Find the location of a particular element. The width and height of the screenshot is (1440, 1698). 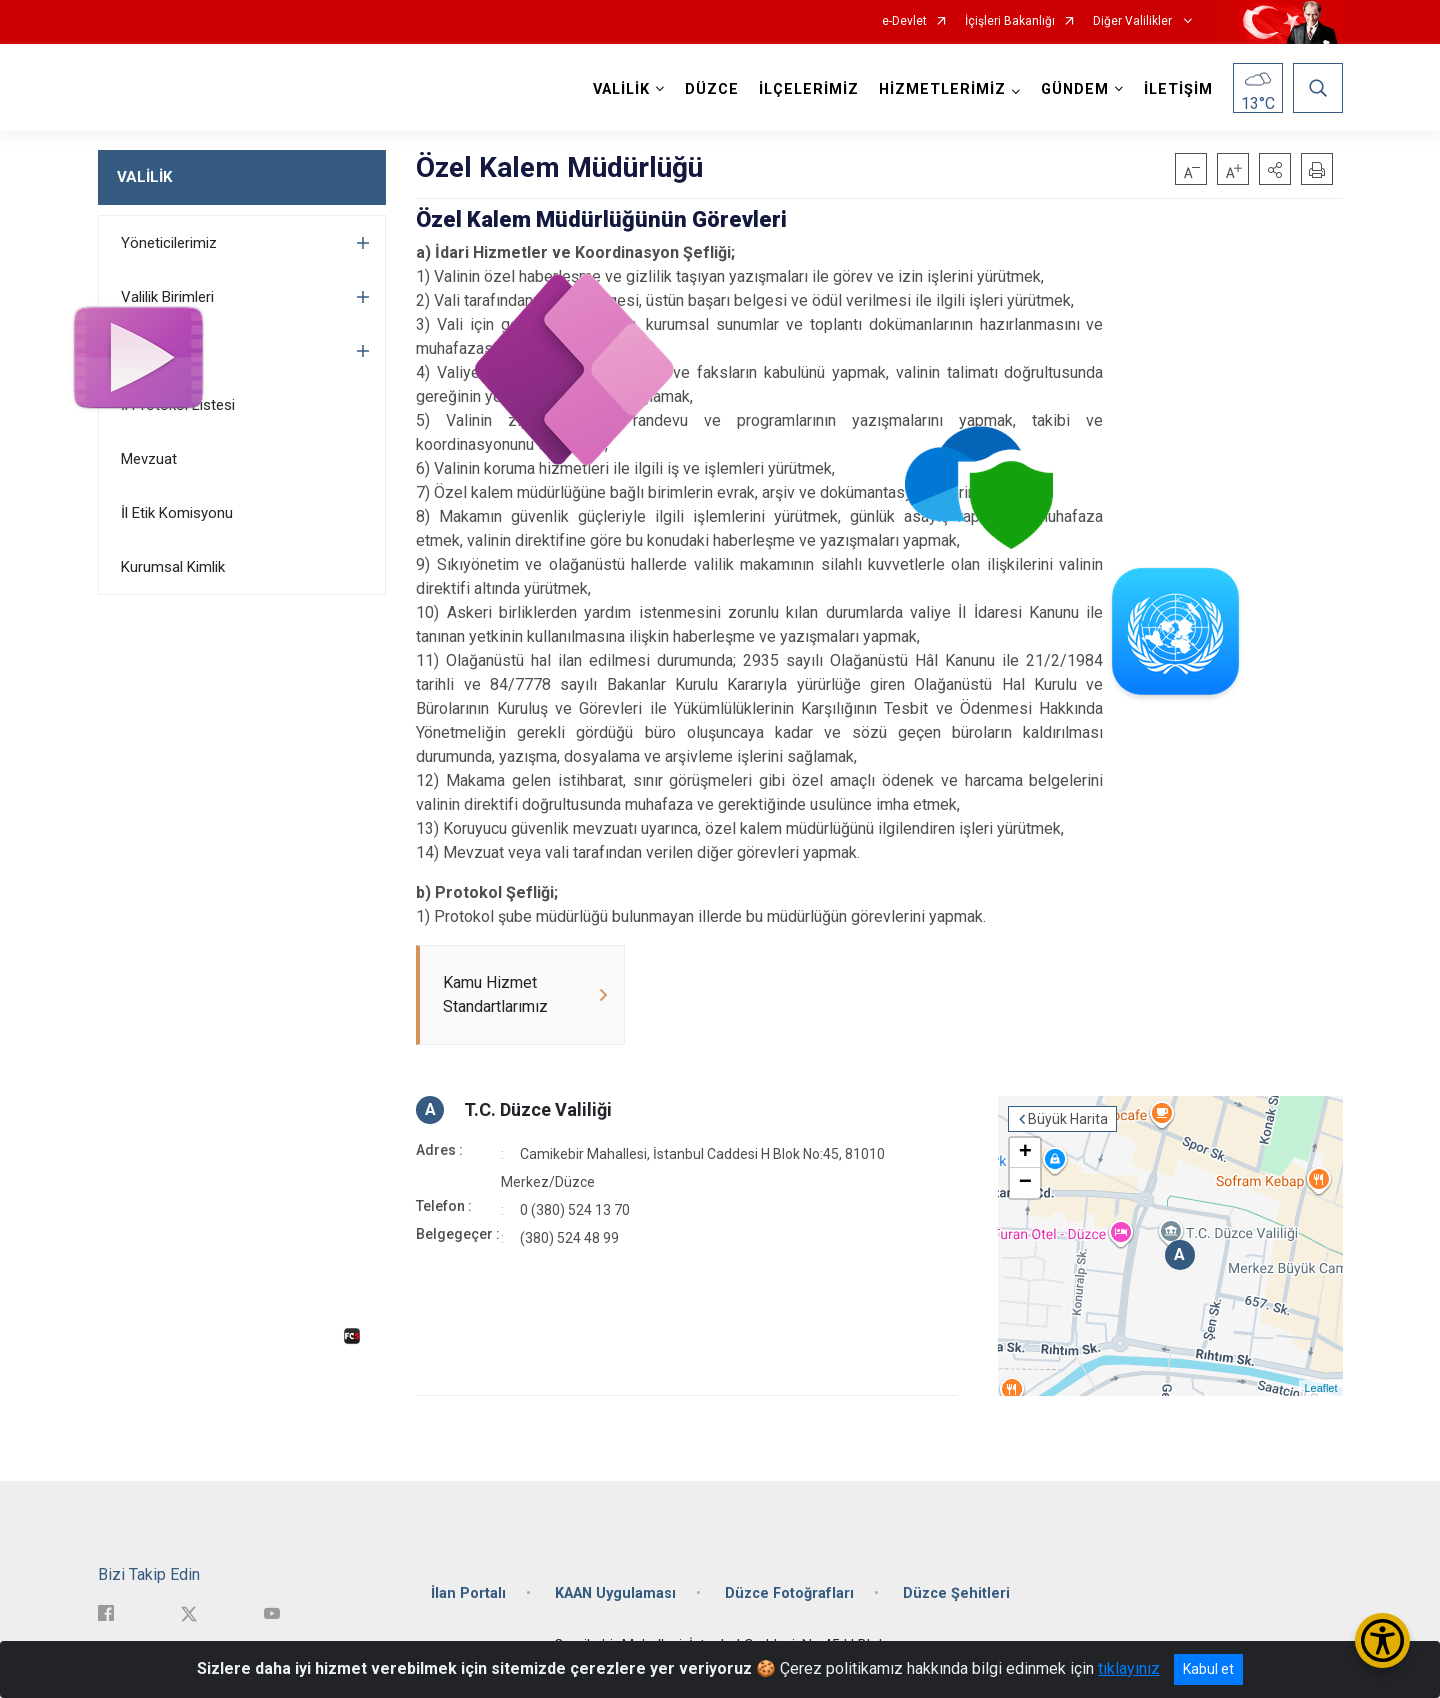

launch far cry 3 game is located at coordinates (352, 1336).